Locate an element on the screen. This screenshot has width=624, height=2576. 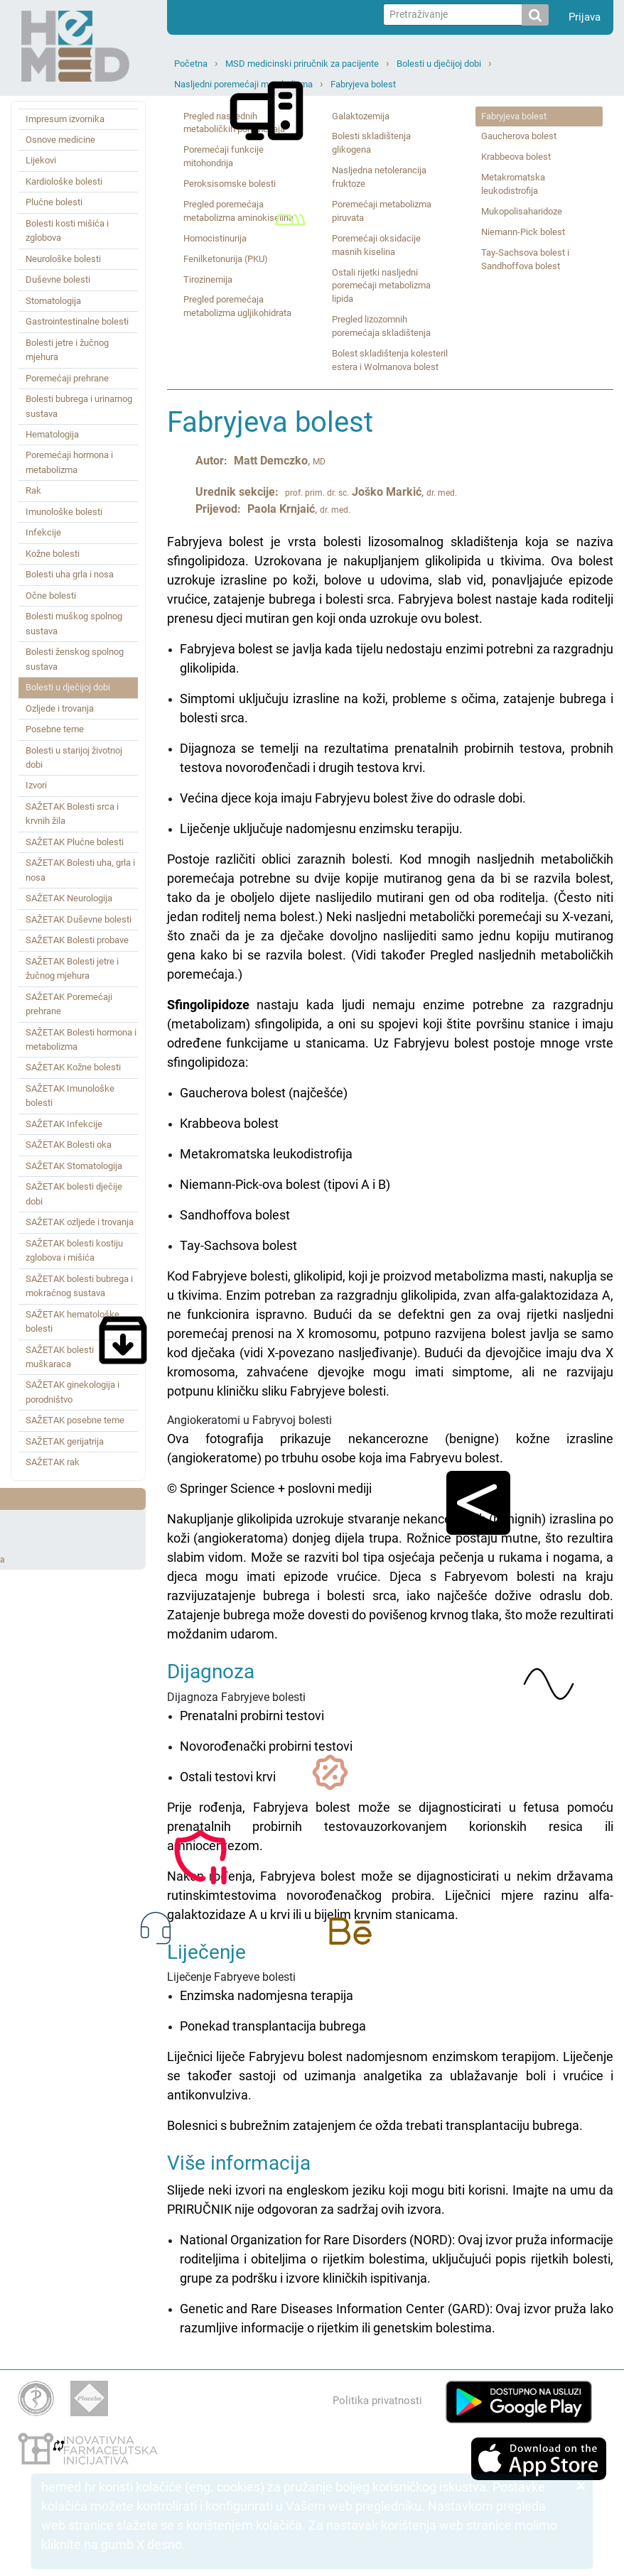
pause security protection temporarily is located at coordinates (200, 1856).